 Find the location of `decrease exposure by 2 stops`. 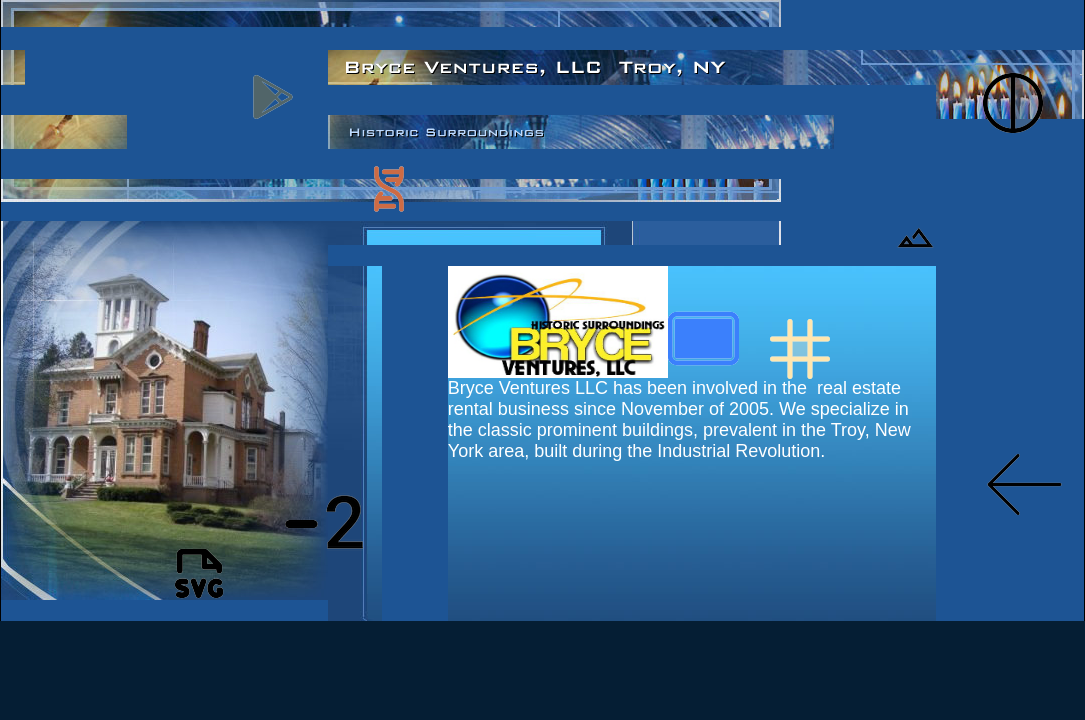

decrease exposure by 2 stops is located at coordinates (326, 524).